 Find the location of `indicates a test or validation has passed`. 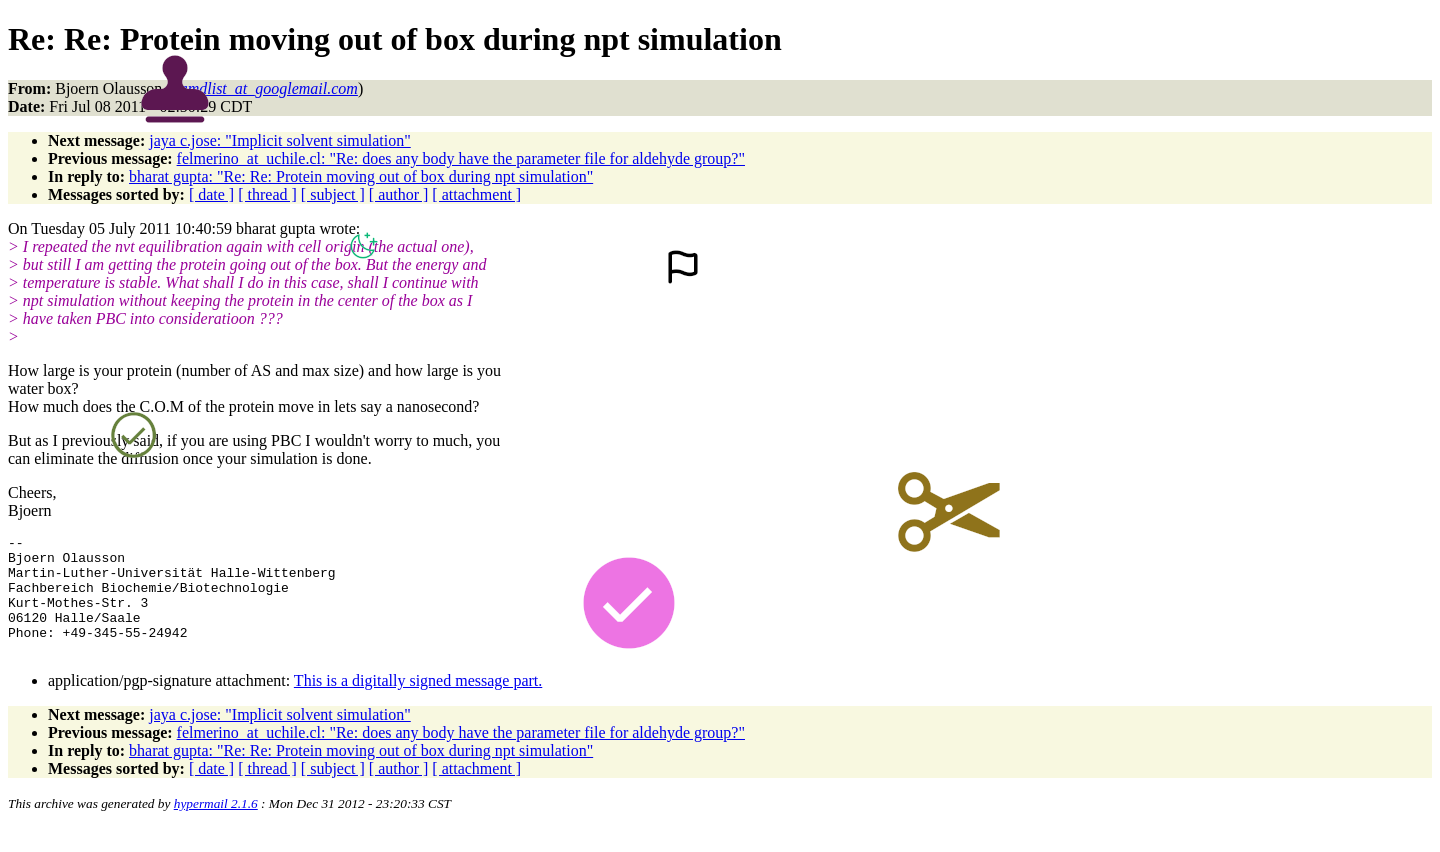

indicates a test or validation has passed is located at coordinates (629, 603).